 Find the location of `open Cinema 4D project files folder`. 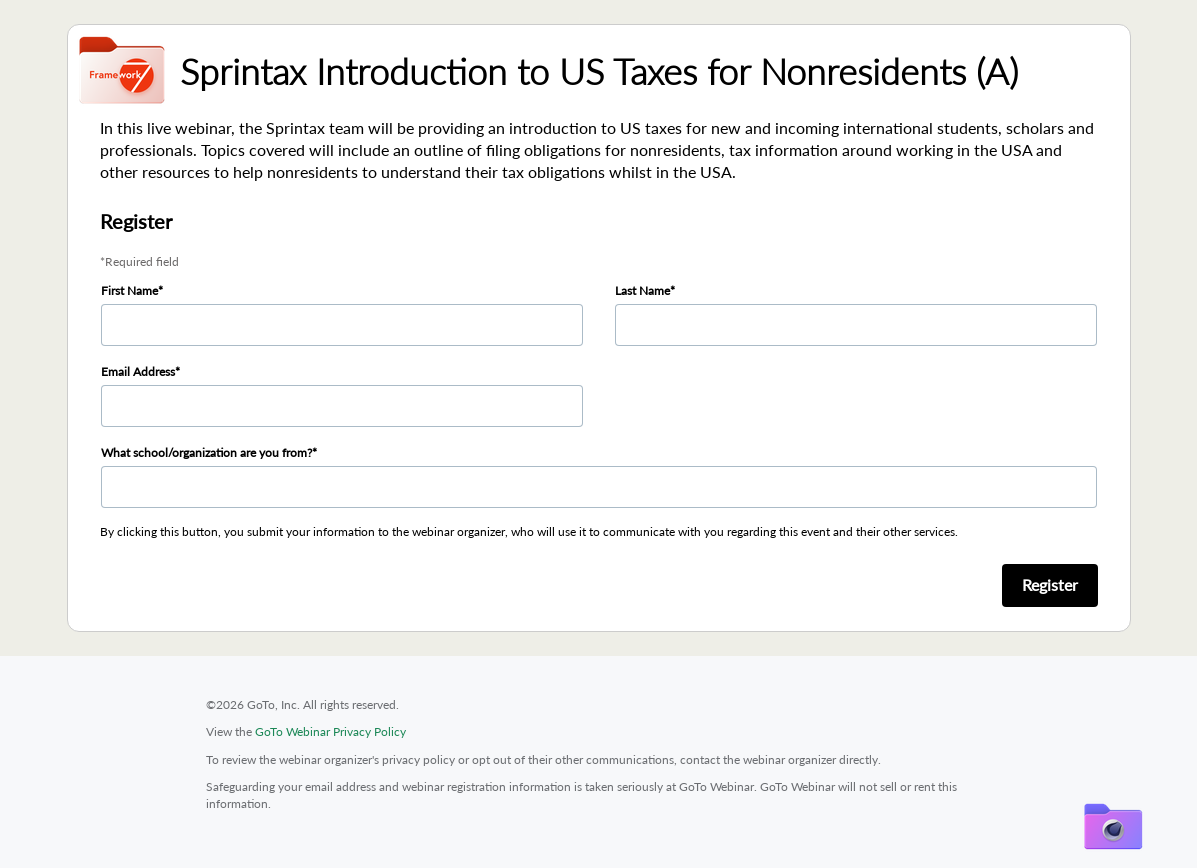

open Cinema 4D project files folder is located at coordinates (1113, 828).